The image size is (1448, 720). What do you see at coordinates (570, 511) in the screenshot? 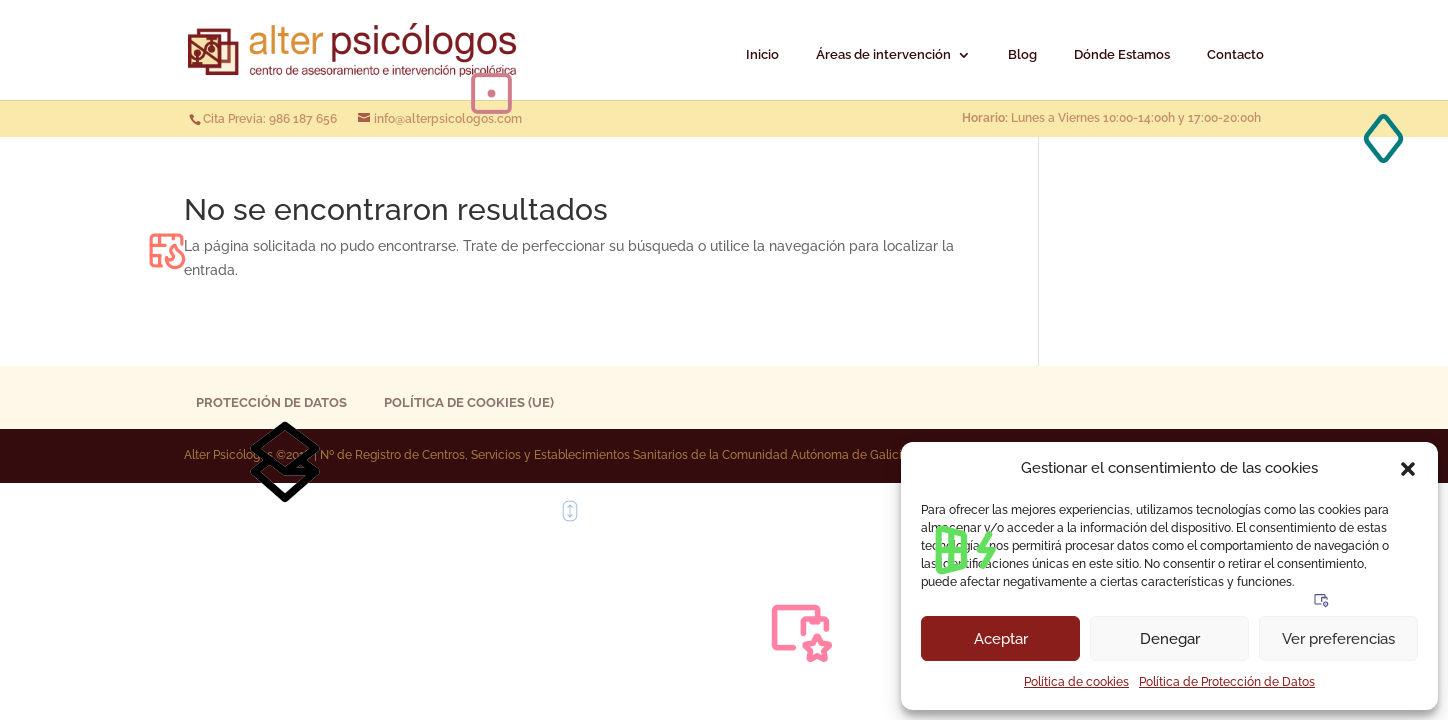
I see `scroll up or down on the page` at bounding box center [570, 511].